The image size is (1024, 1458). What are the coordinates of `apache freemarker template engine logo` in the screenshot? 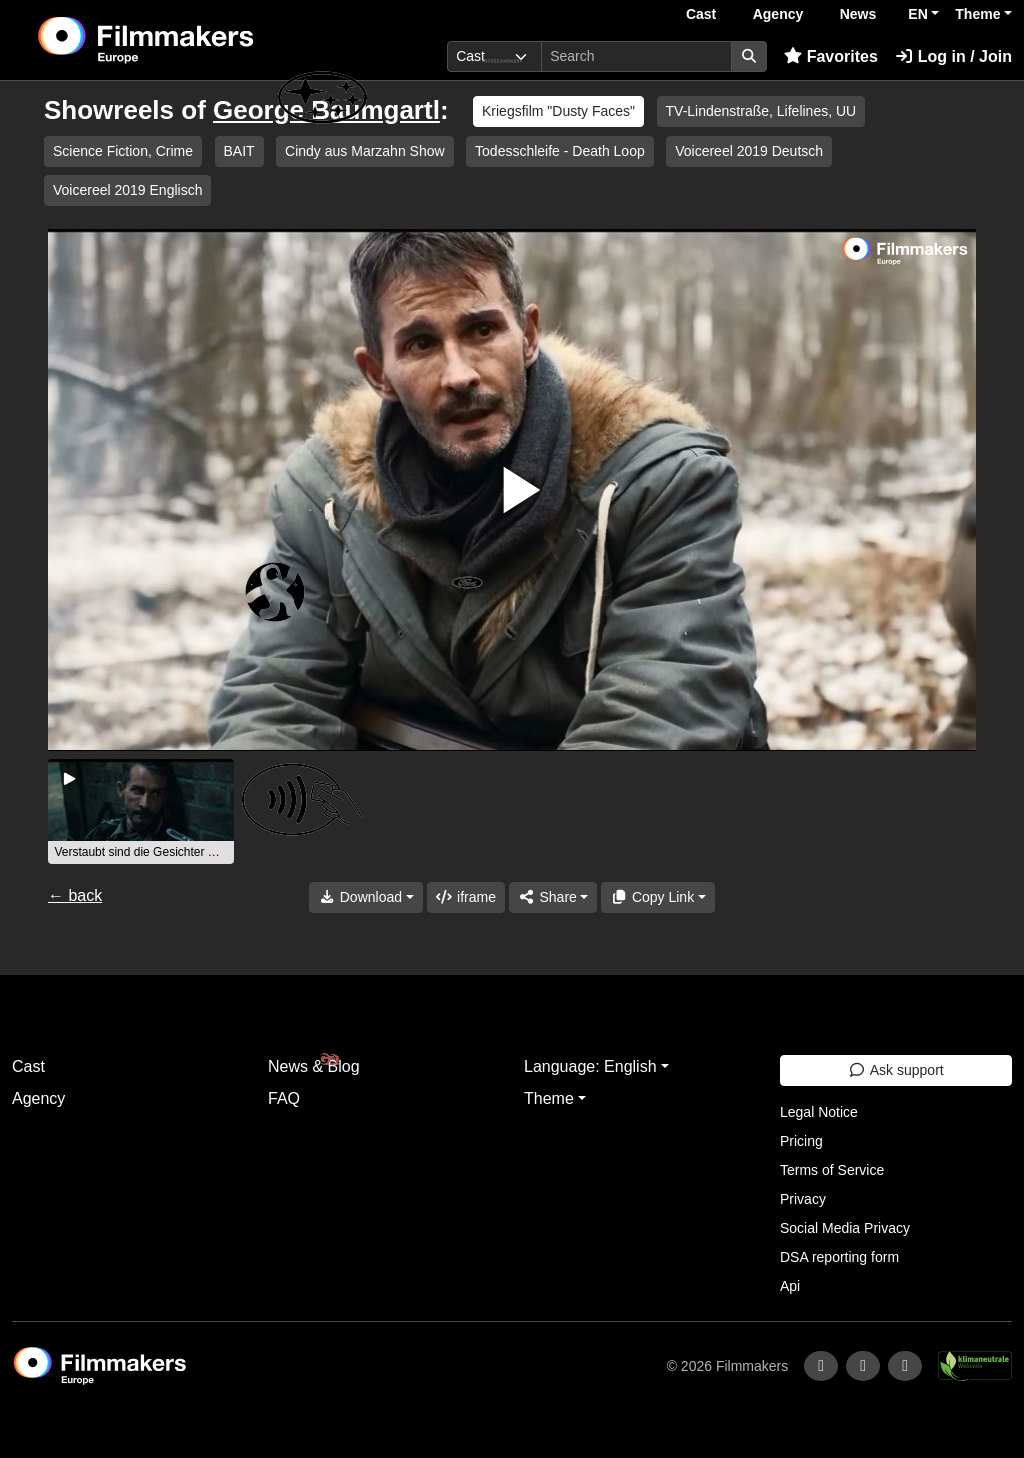 It's located at (502, 61).